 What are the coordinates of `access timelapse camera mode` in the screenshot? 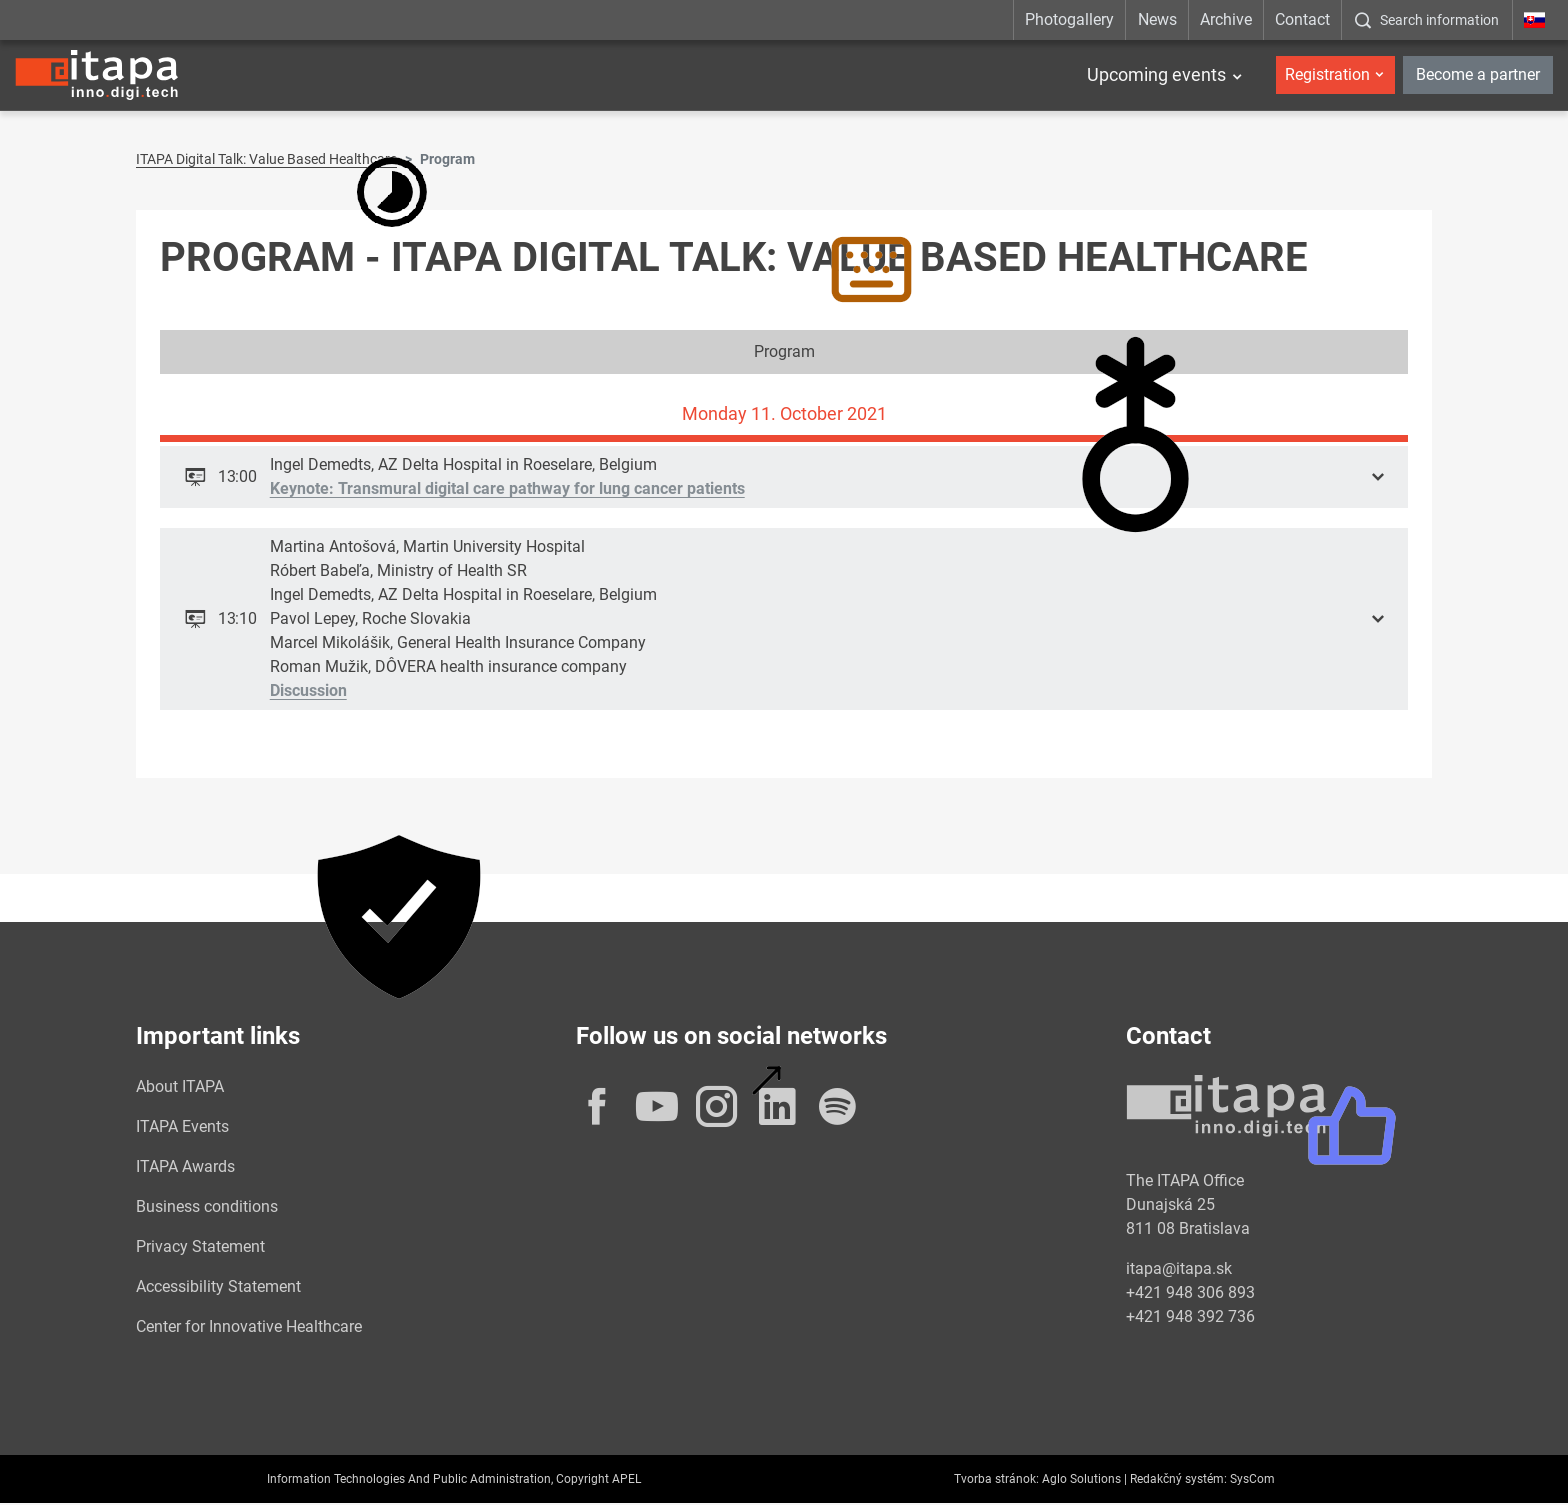 It's located at (392, 192).